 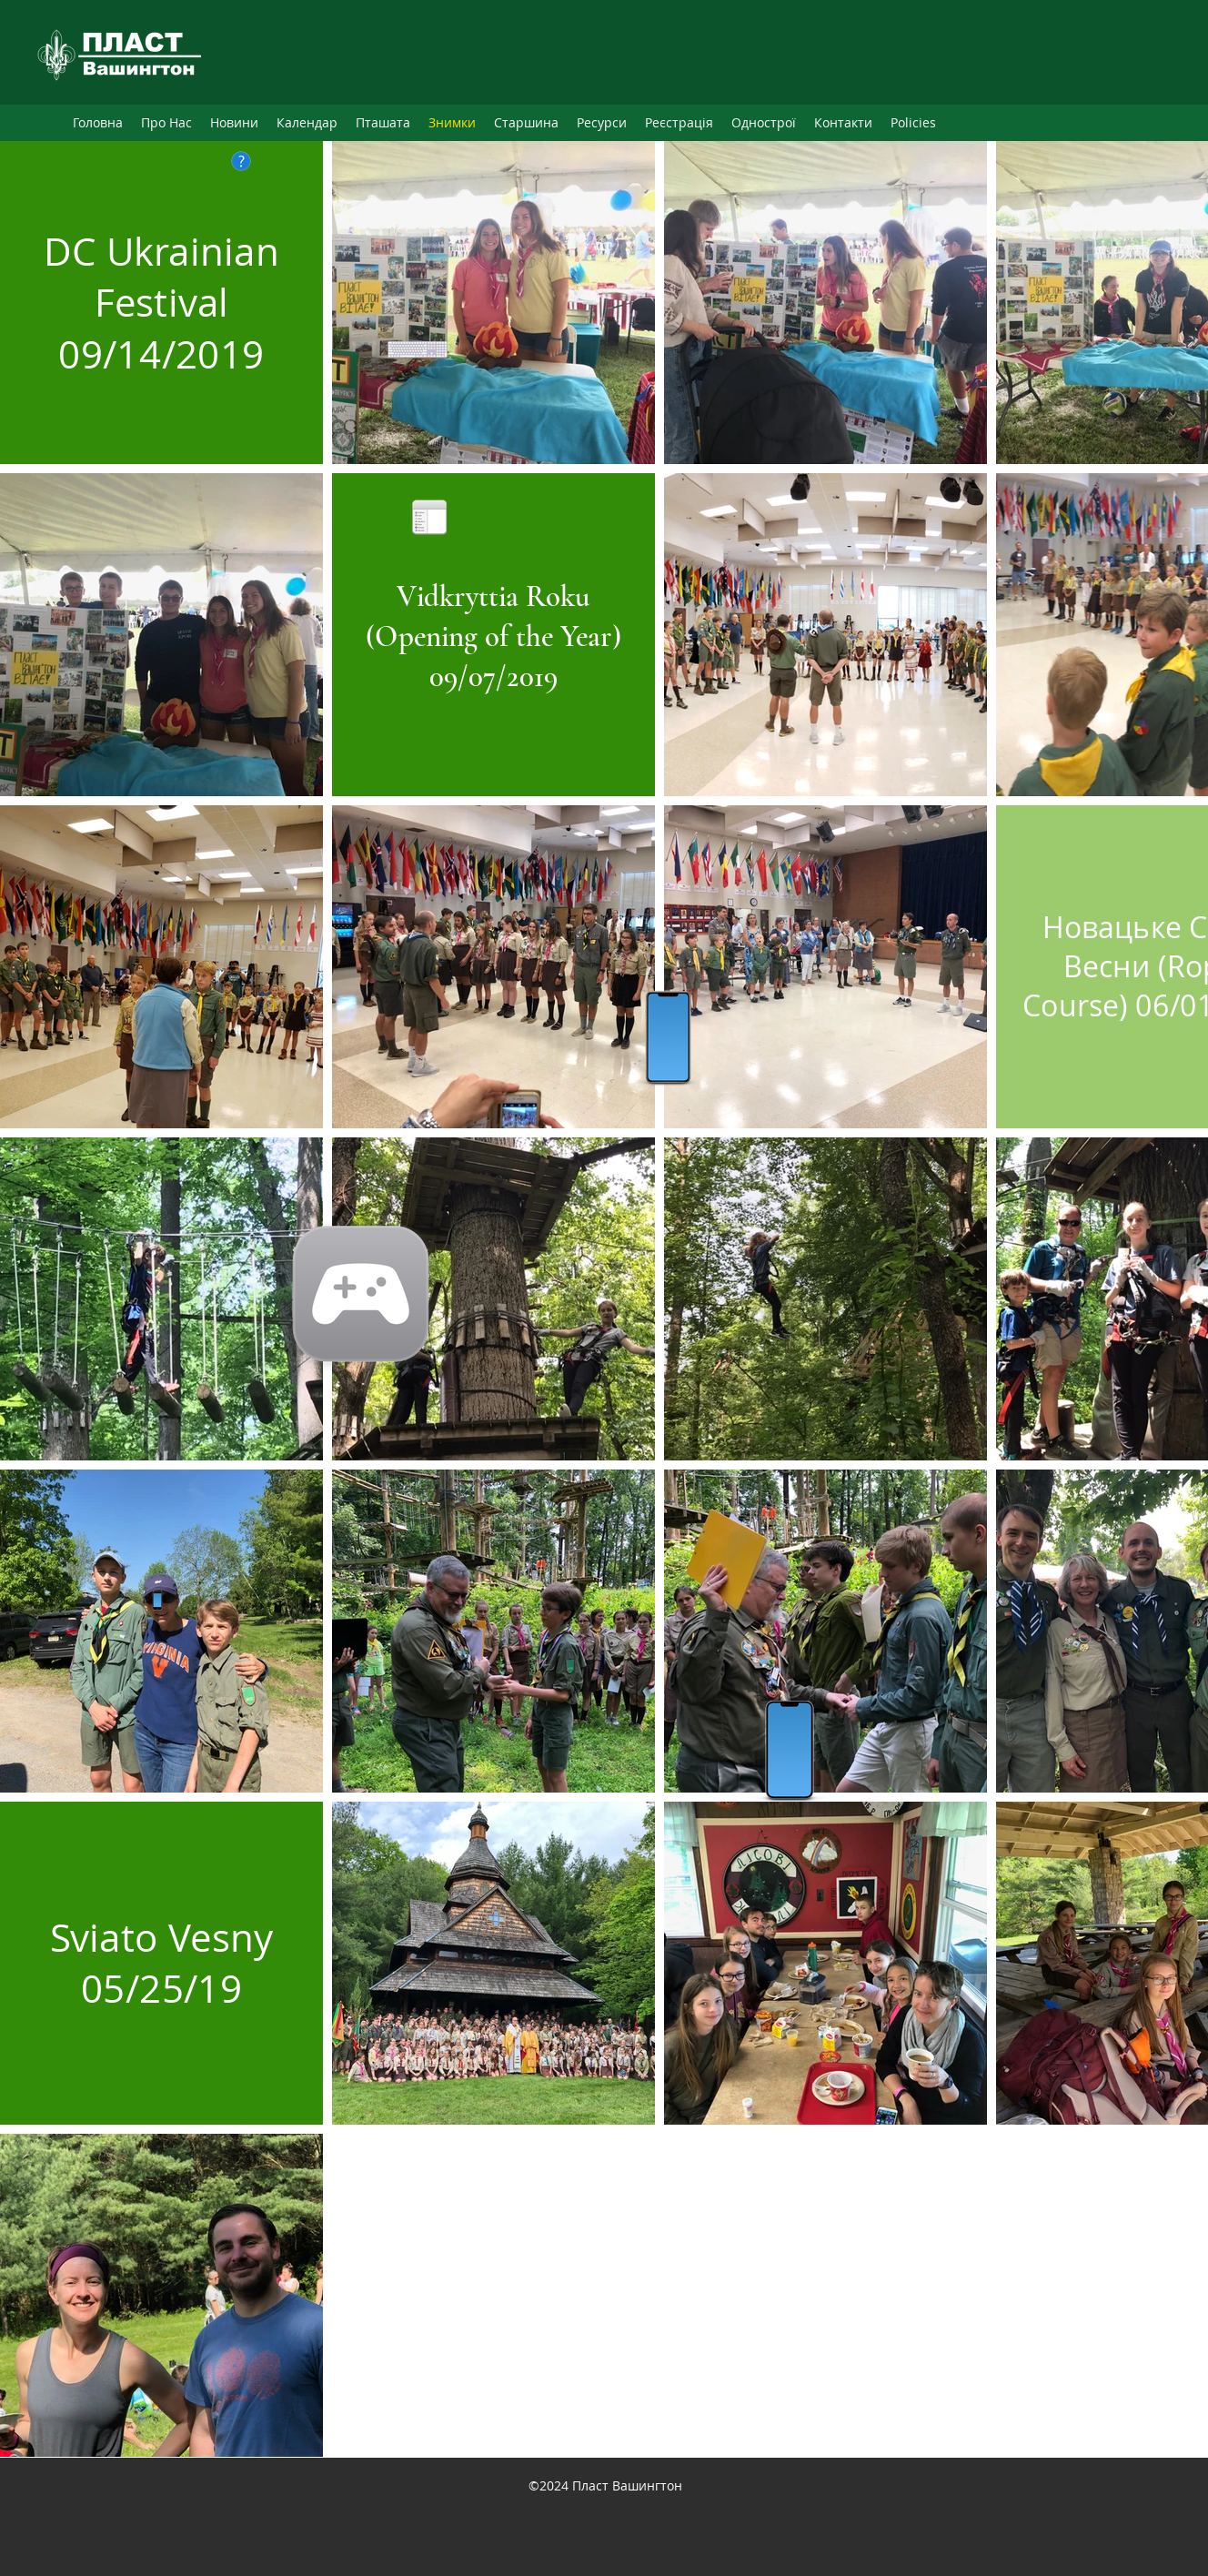 I want to click on connect a bluetooth keyboard, so click(x=418, y=349).